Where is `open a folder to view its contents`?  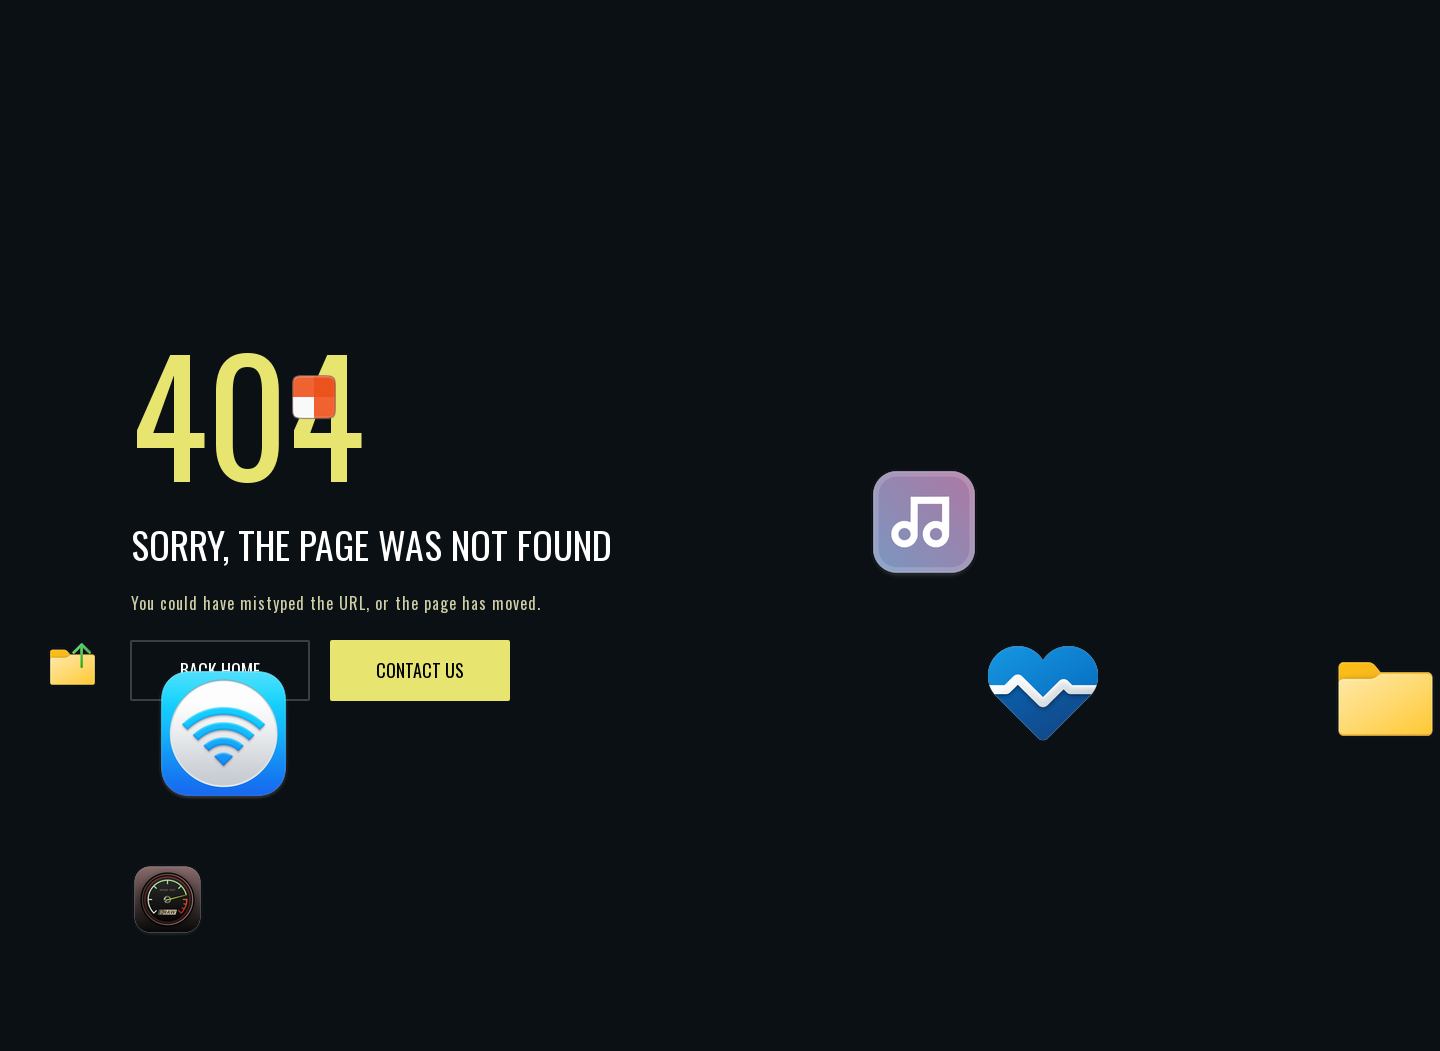 open a folder to view its contents is located at coordinates (1385, 701).